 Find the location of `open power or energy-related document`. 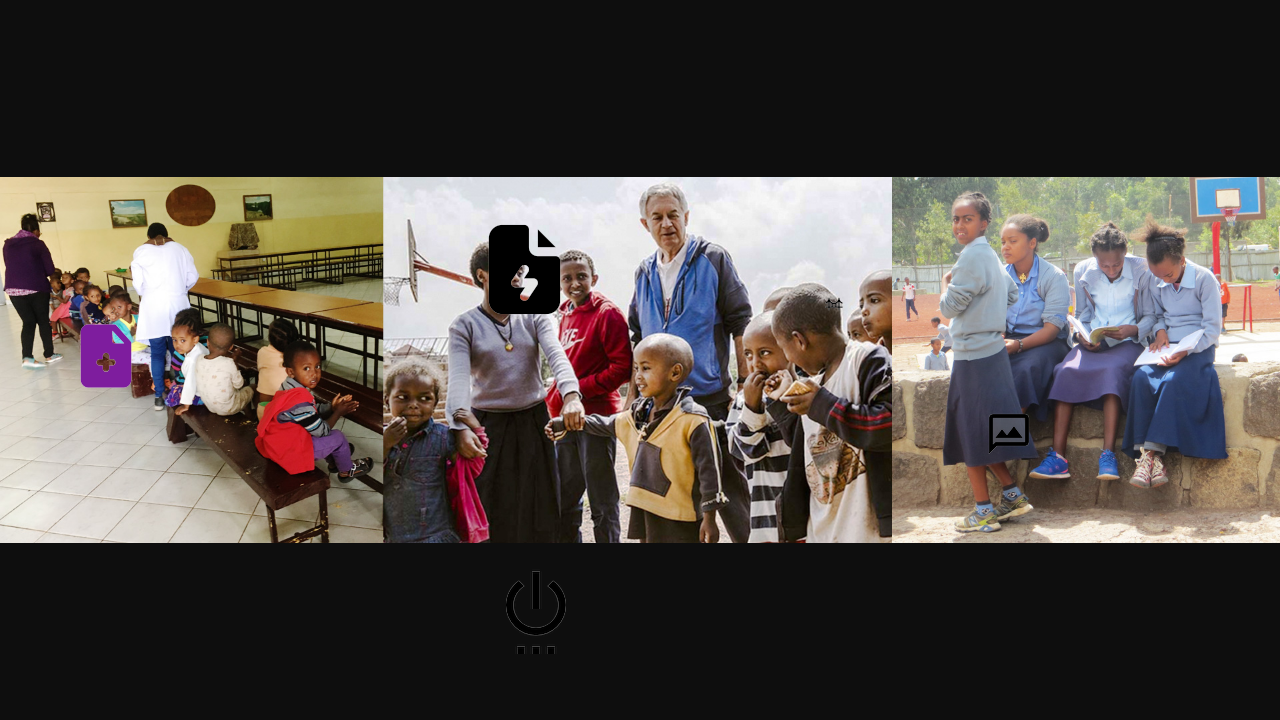

open power or energy-related document is located at coordinates (524, 269).